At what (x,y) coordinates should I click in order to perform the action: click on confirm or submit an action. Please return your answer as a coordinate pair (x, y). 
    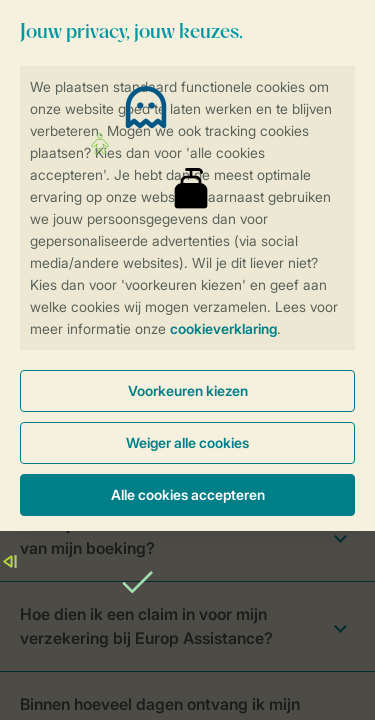
    Looking at the image, I should click on (137, 581).